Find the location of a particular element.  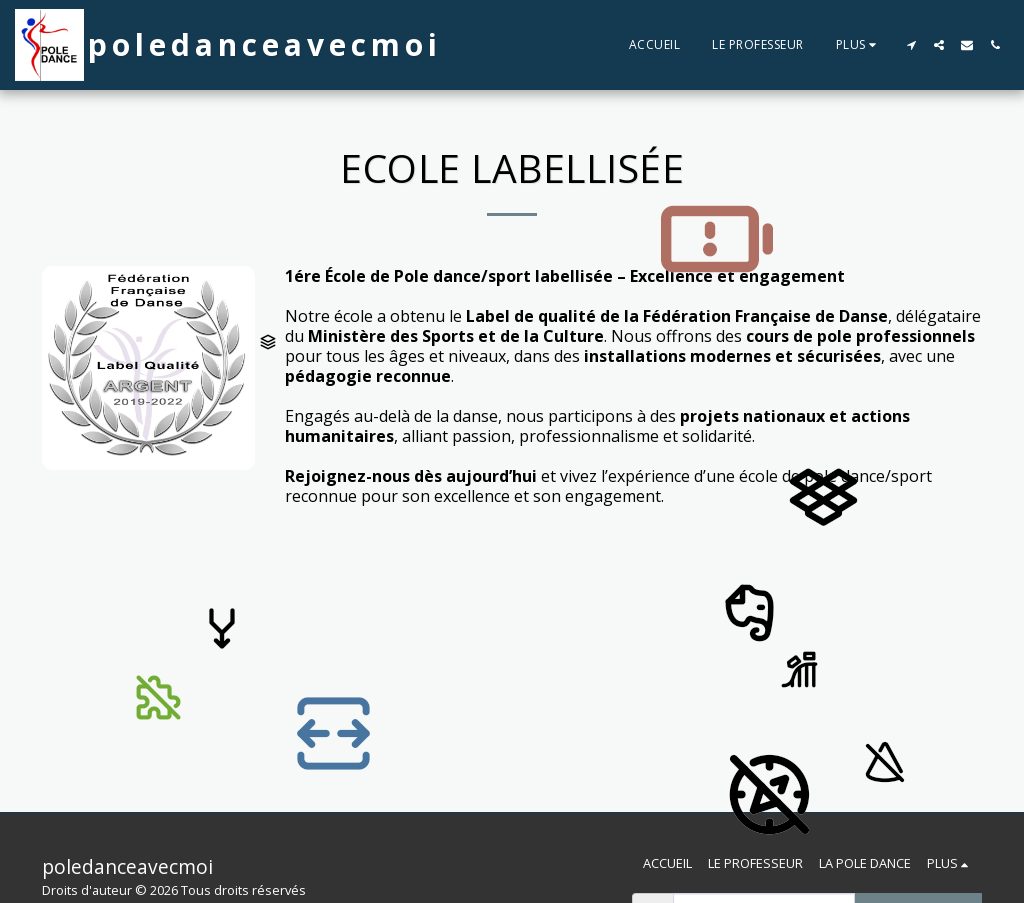

open evernote app is located at coordinates (751, 613).